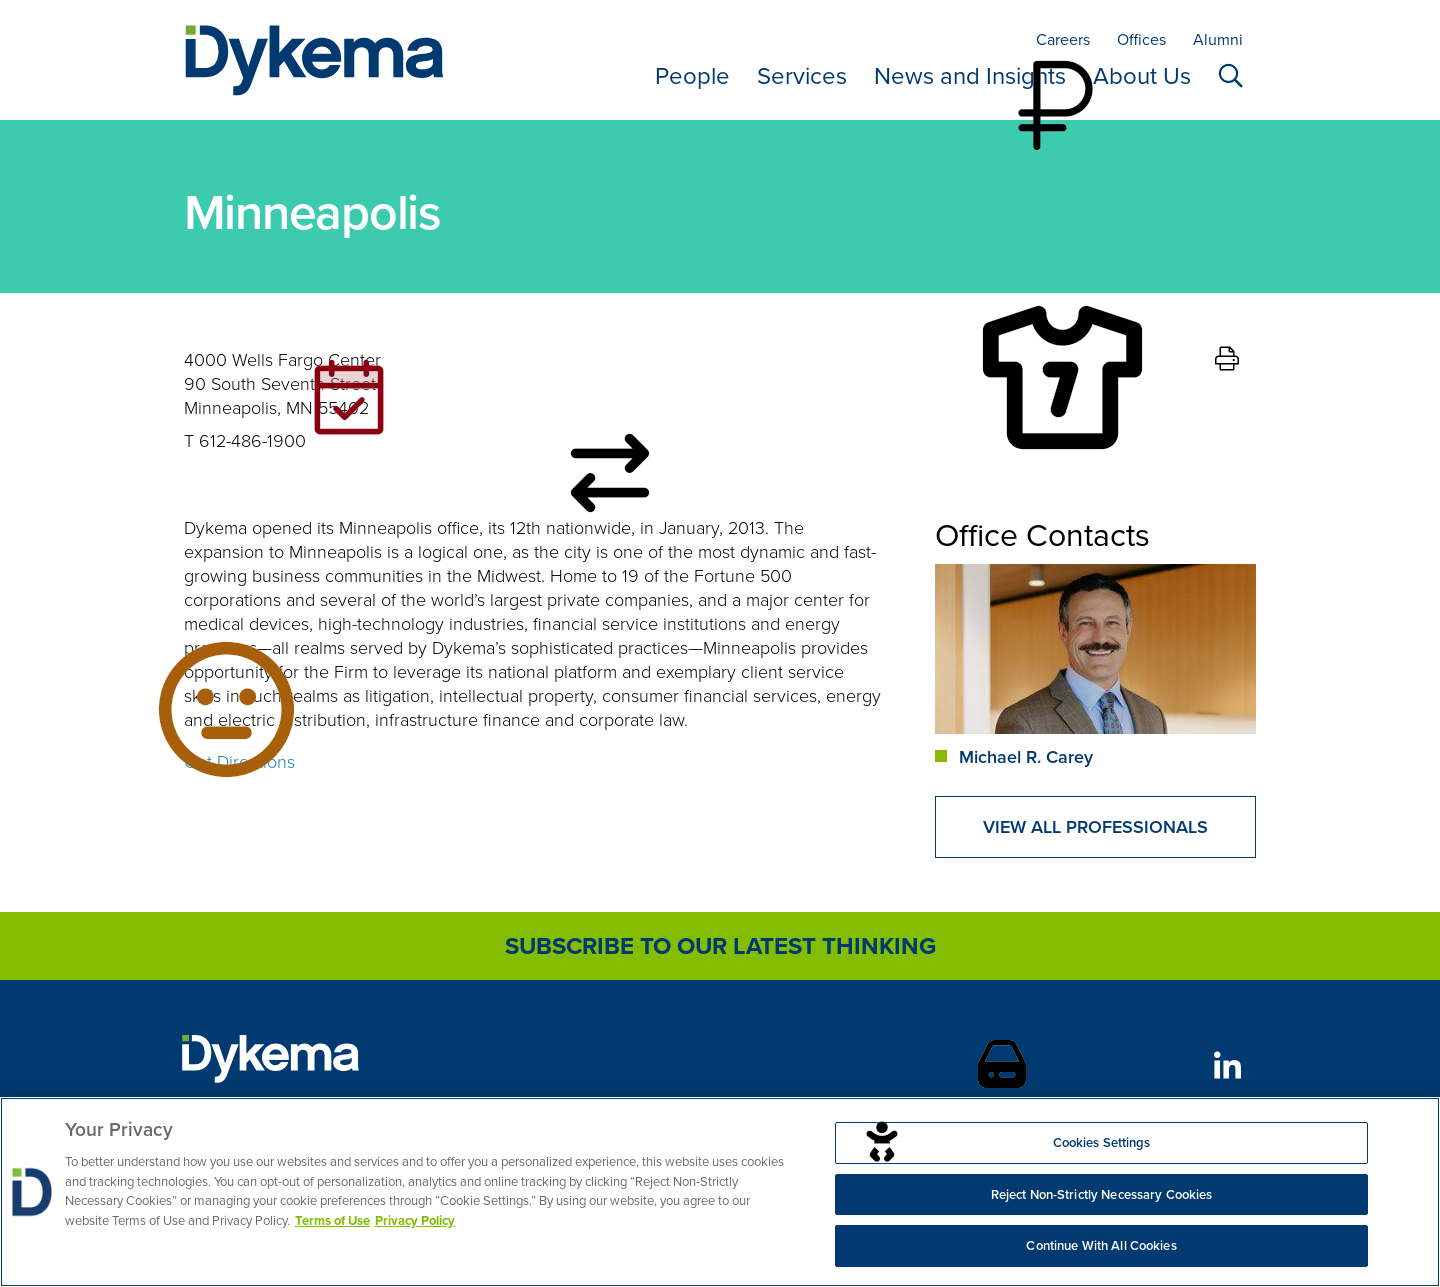 This screenshot has width=1440, height=1287. What do you see at coordinates (1055, 105) in the screenshot?
I see `view prices in russian rubles` at bounding box center [1055, 105].